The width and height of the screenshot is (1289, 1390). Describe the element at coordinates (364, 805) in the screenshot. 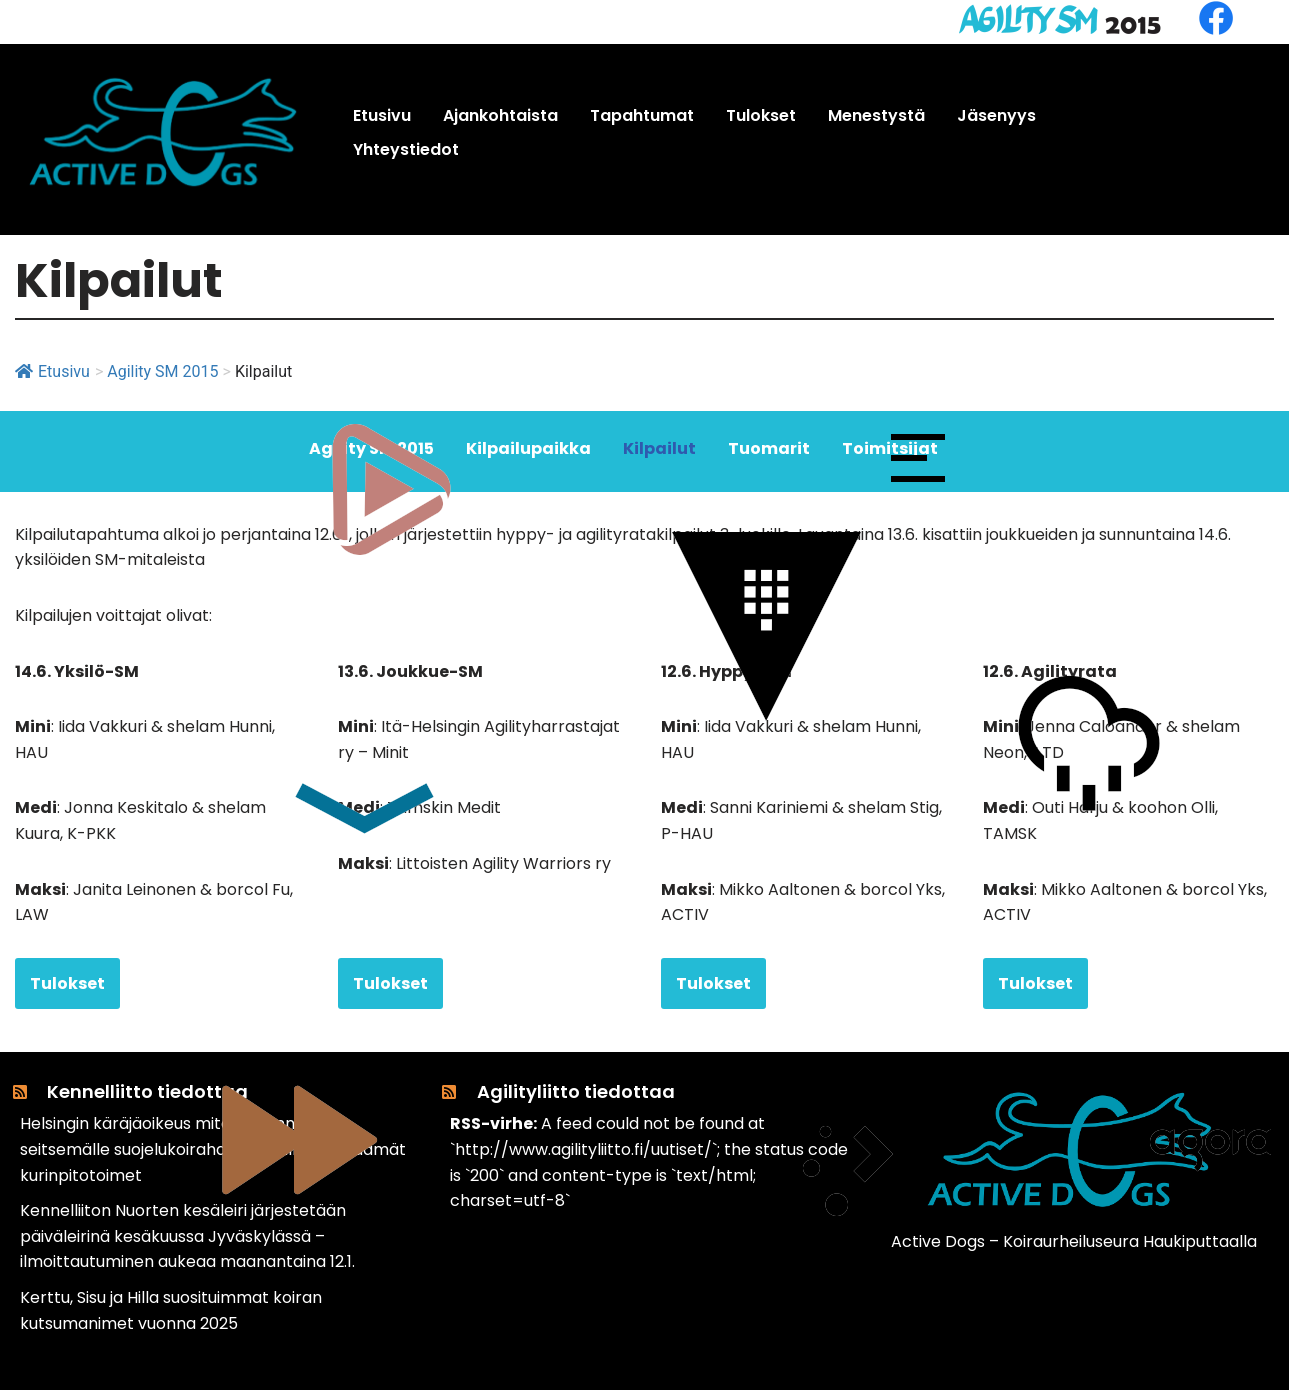

I see `expand content or reveal more options` at that location.